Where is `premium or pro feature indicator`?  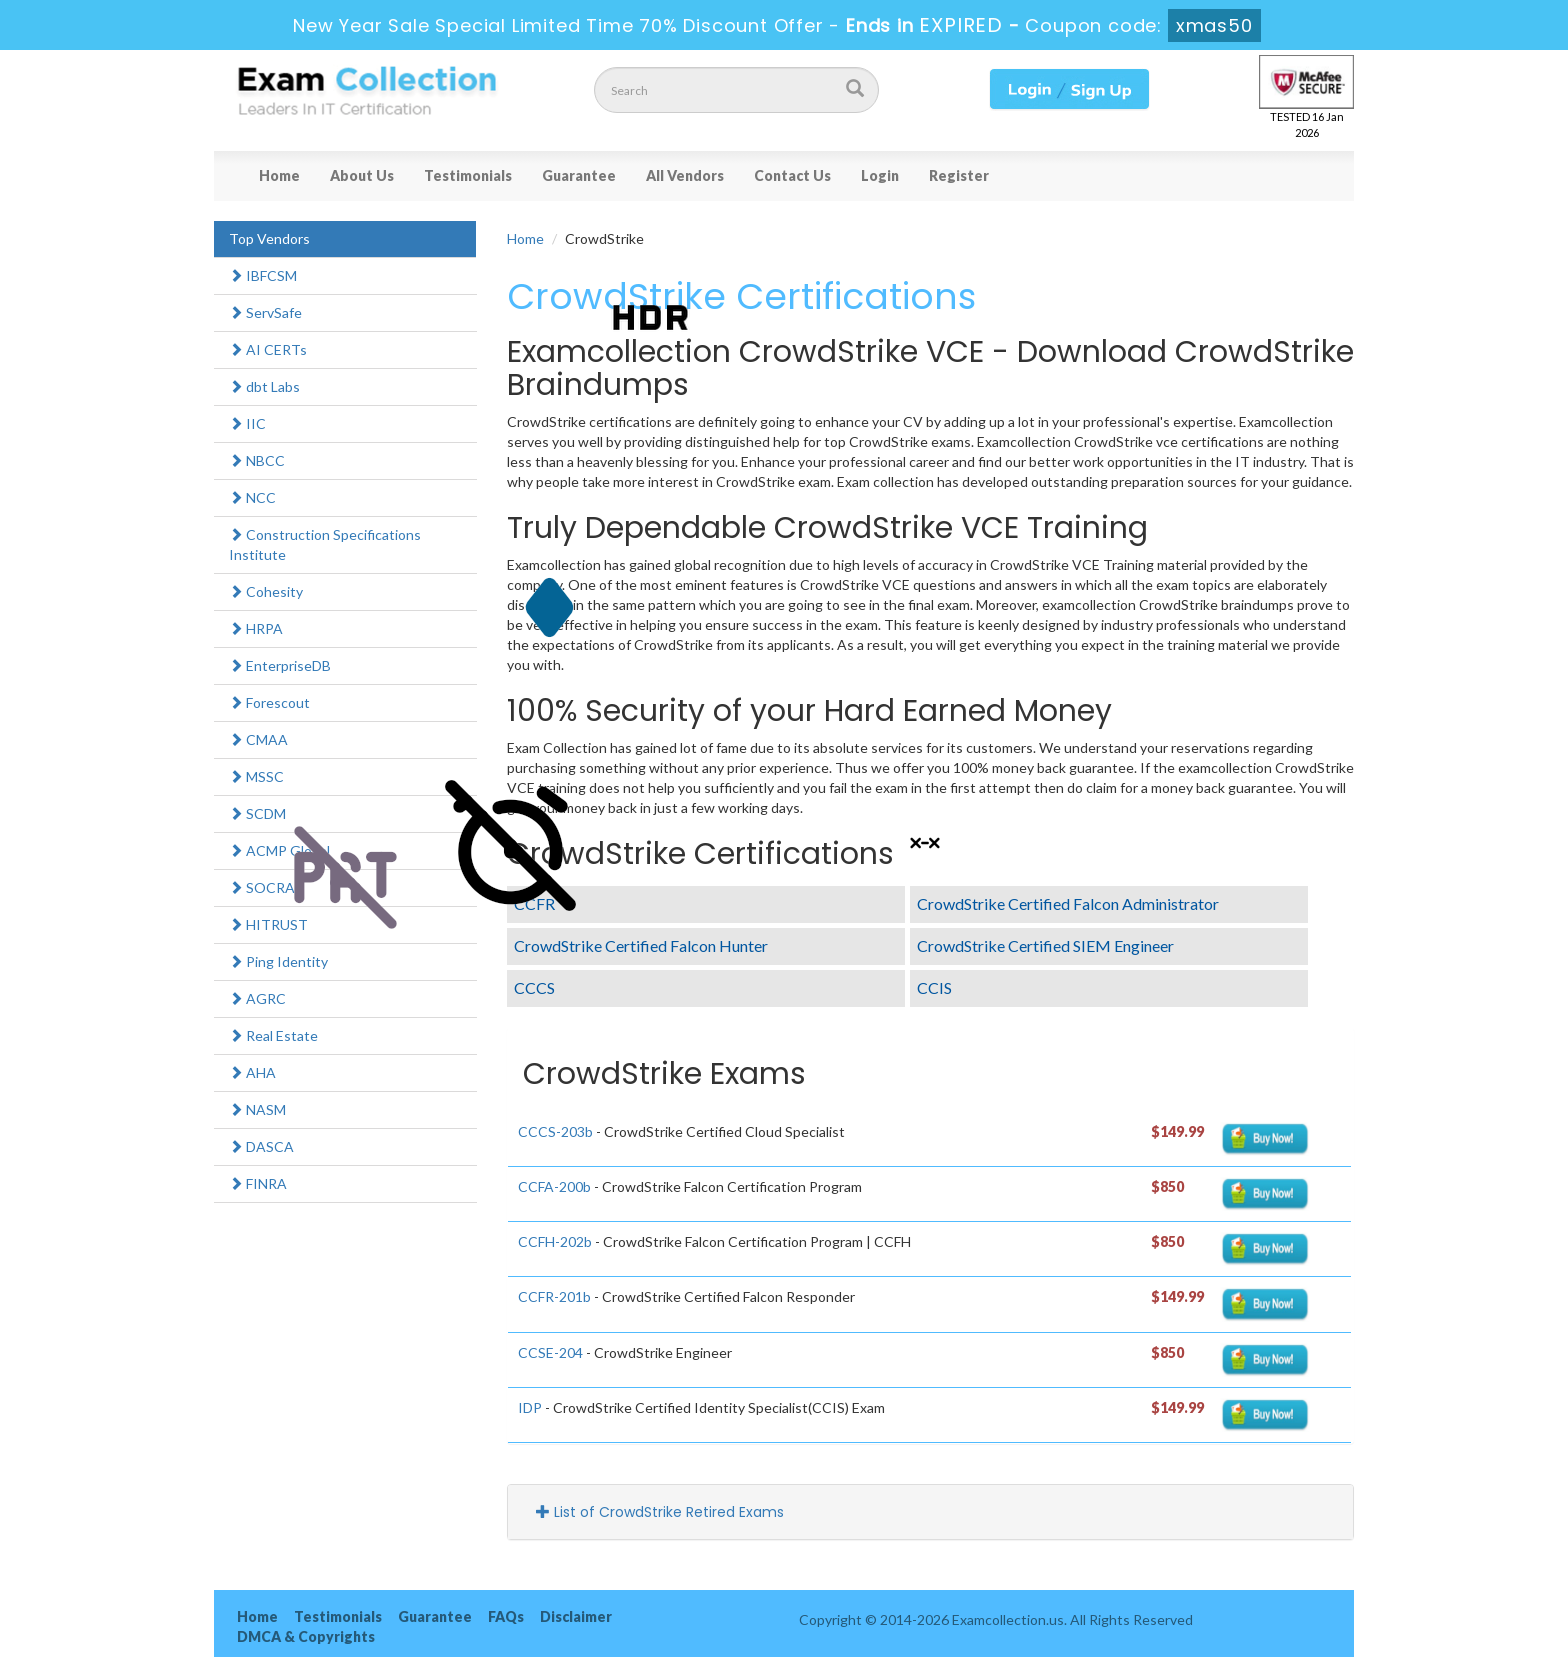 premium or pro feature indicator is located at coordinates (549, 607).